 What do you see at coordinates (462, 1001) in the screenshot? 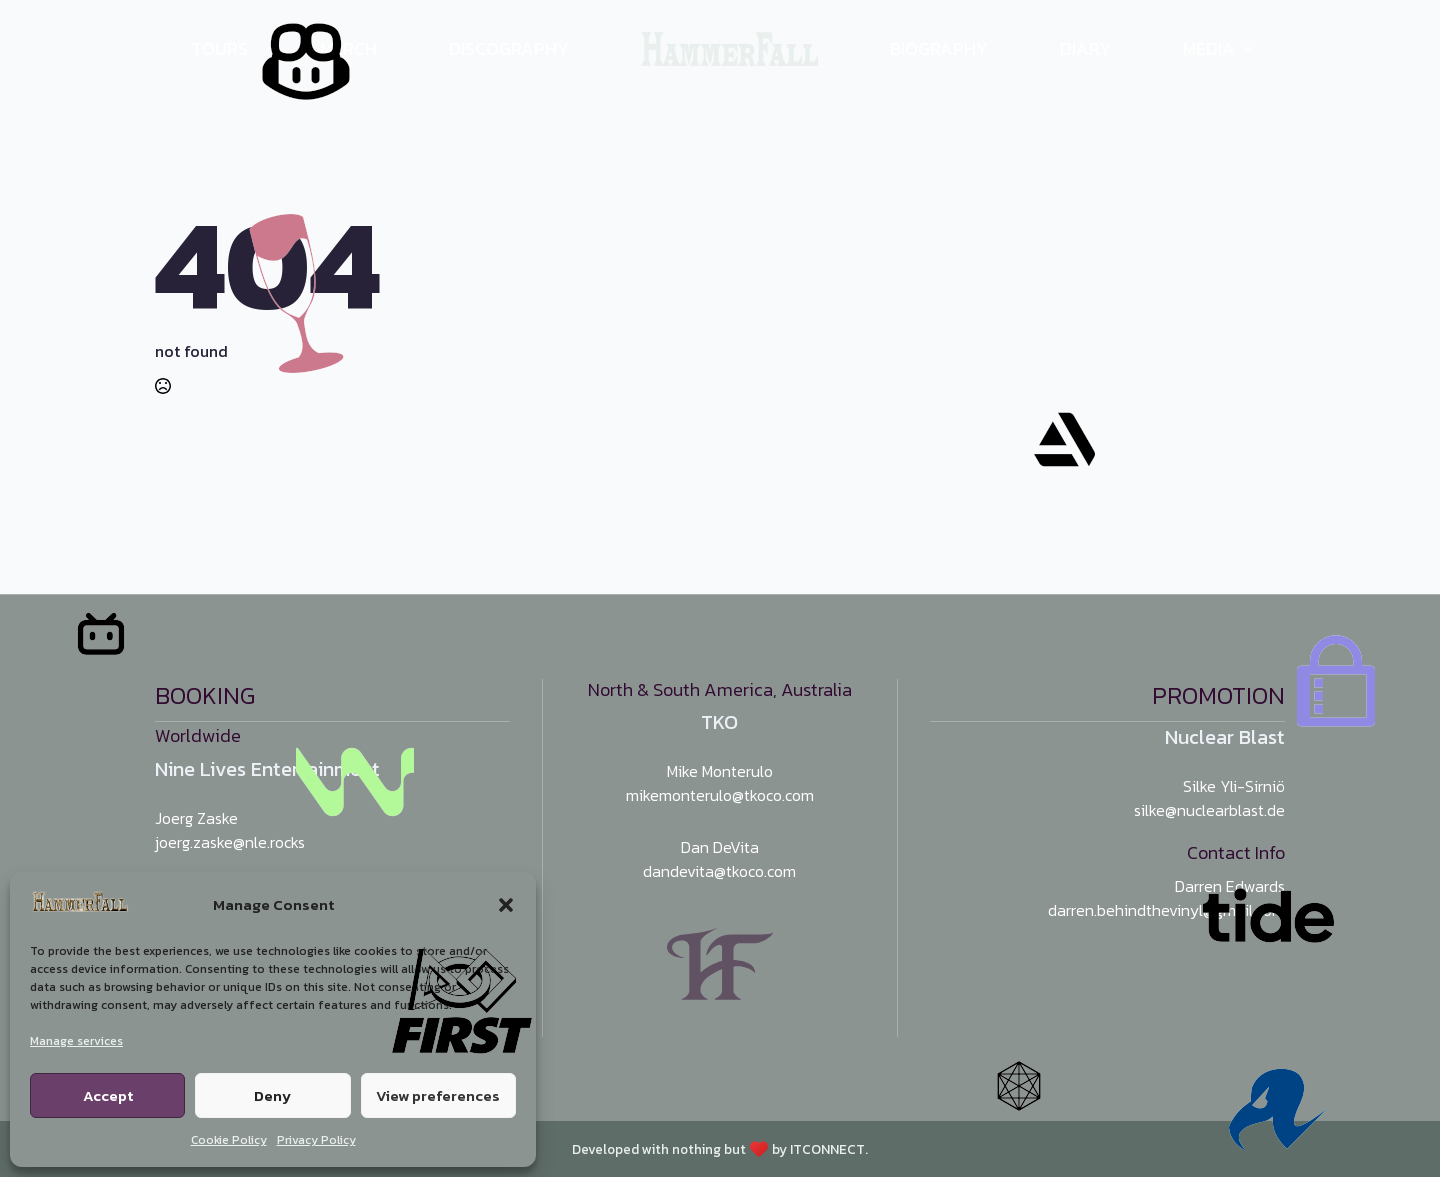
I see `FIRST Robotics competition logo` at bounding box center [462, 1001].